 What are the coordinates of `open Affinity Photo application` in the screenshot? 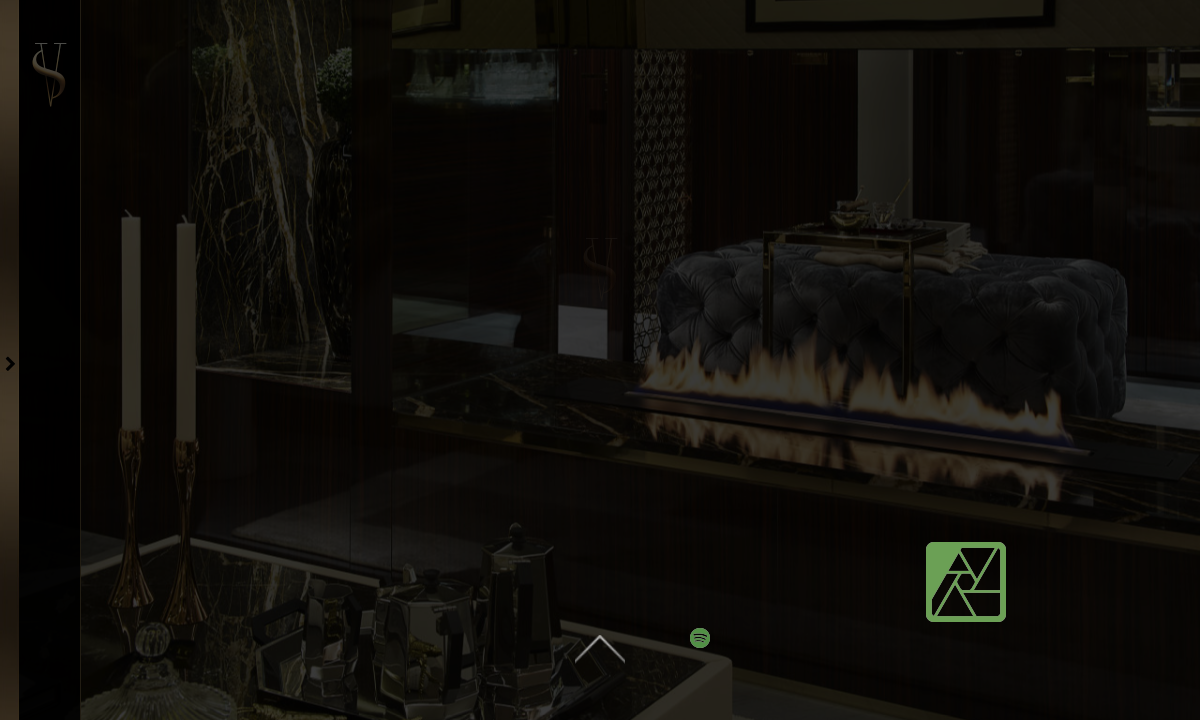 It's located at (966, 582).